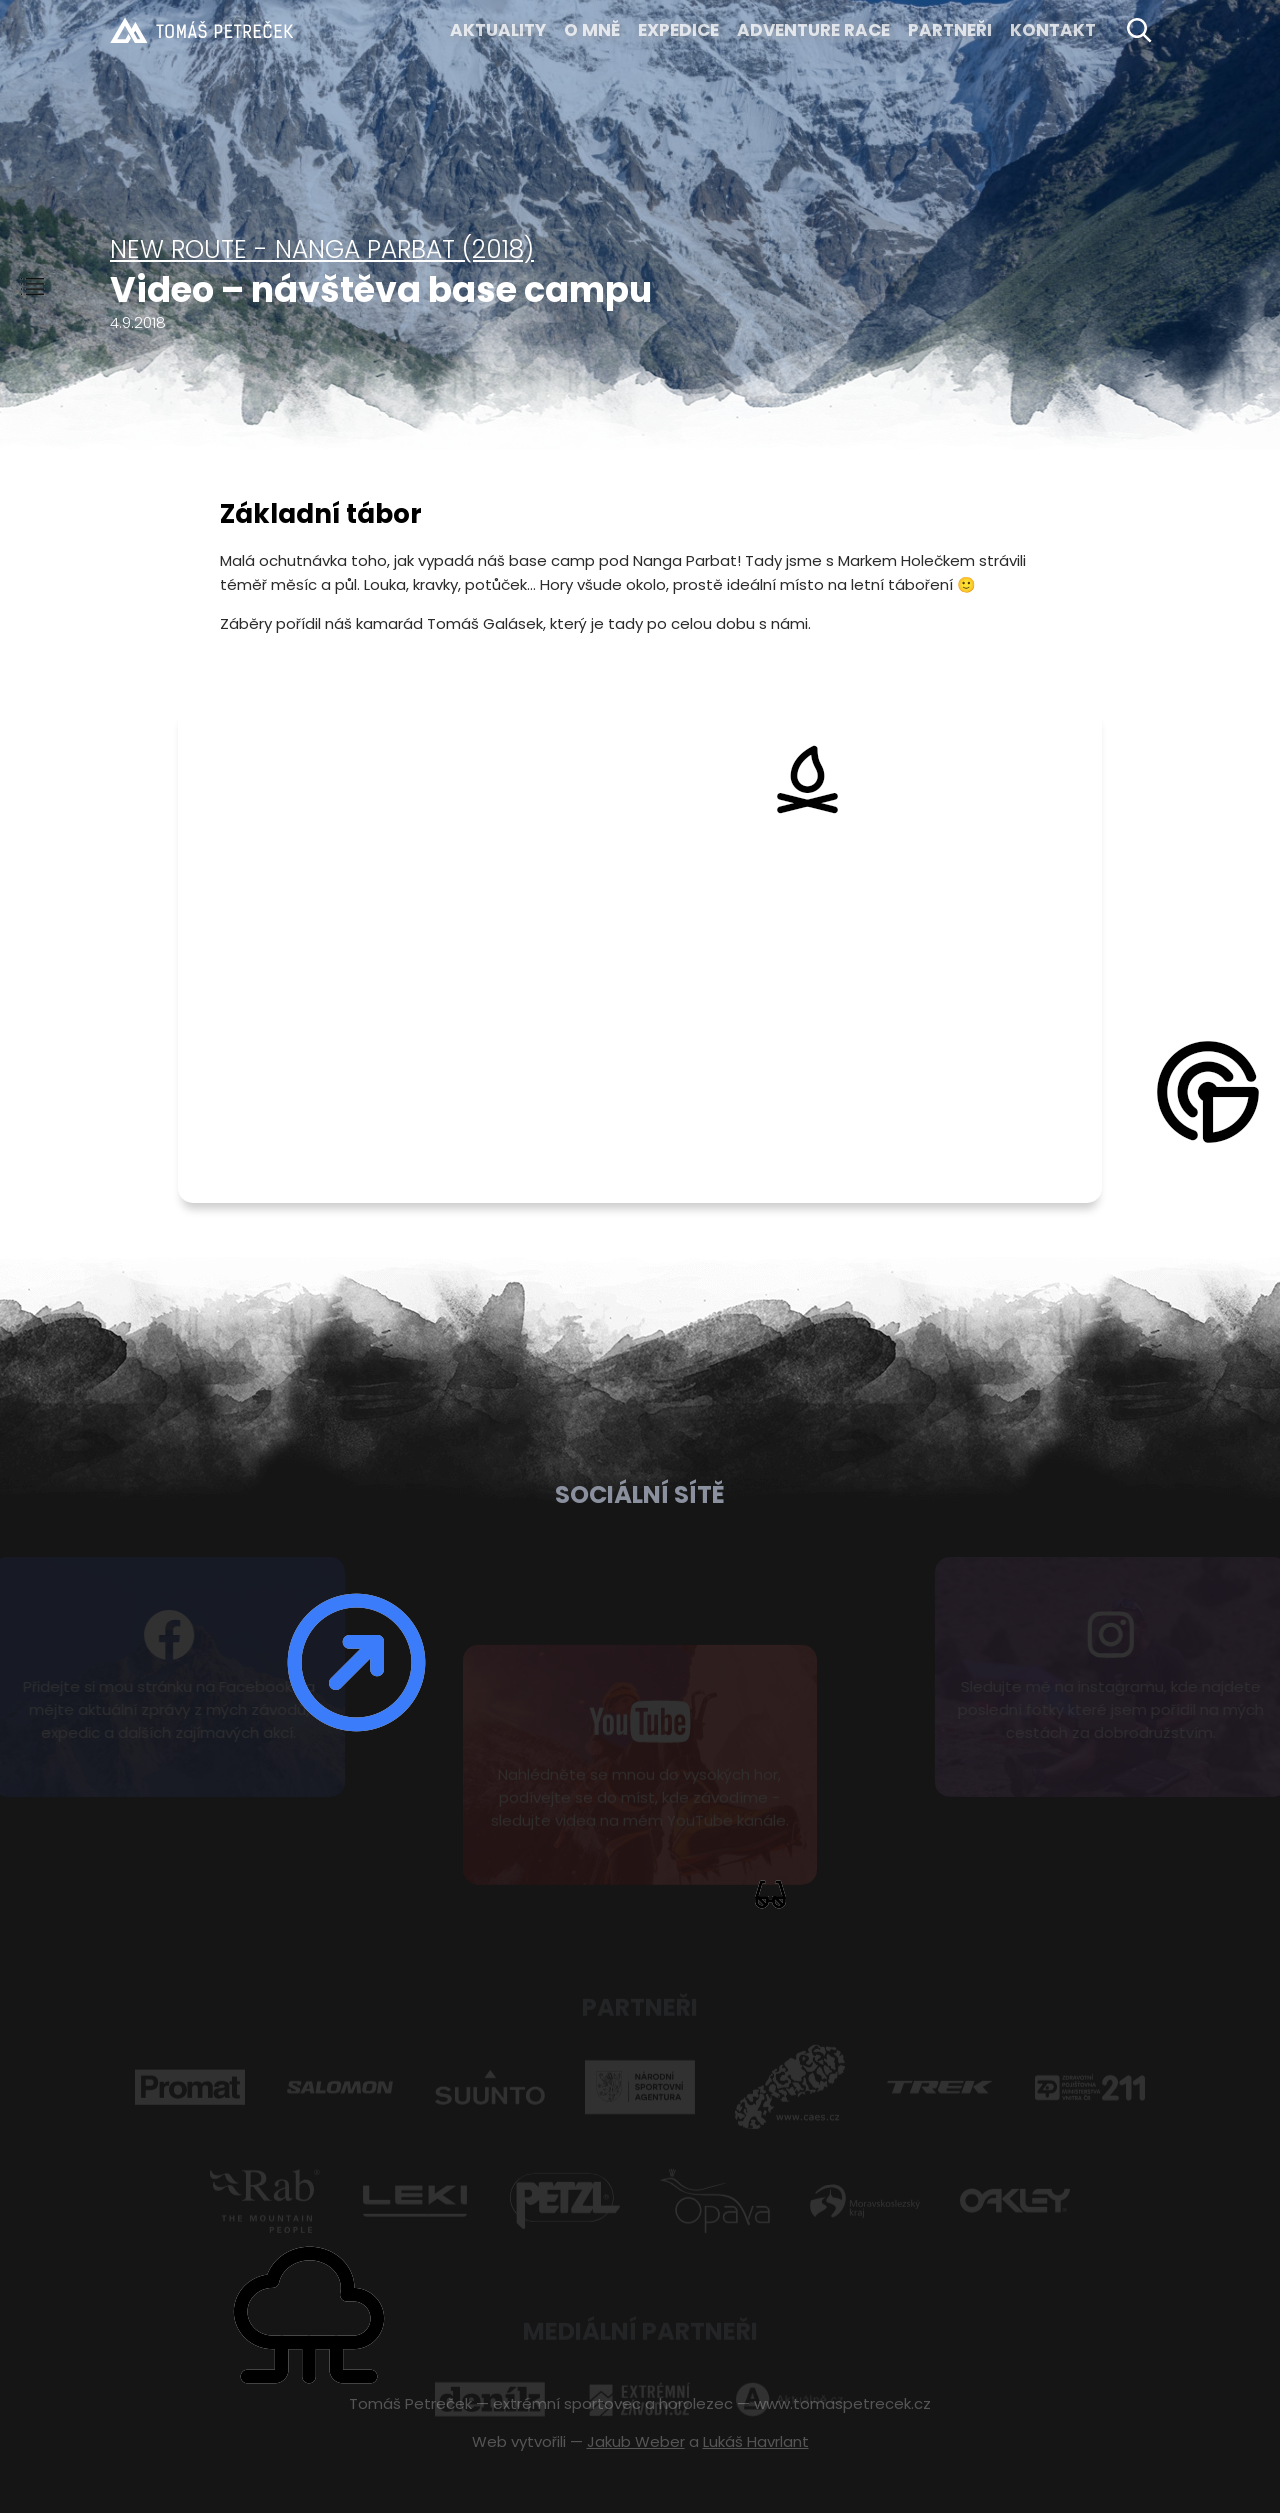 The height and width of the screenshot is (2513, 1280). What do you see at coordinates (356, 1662) in the screenshot?
I see `open link in new tab or external site` at bounding box center [356, 1662].